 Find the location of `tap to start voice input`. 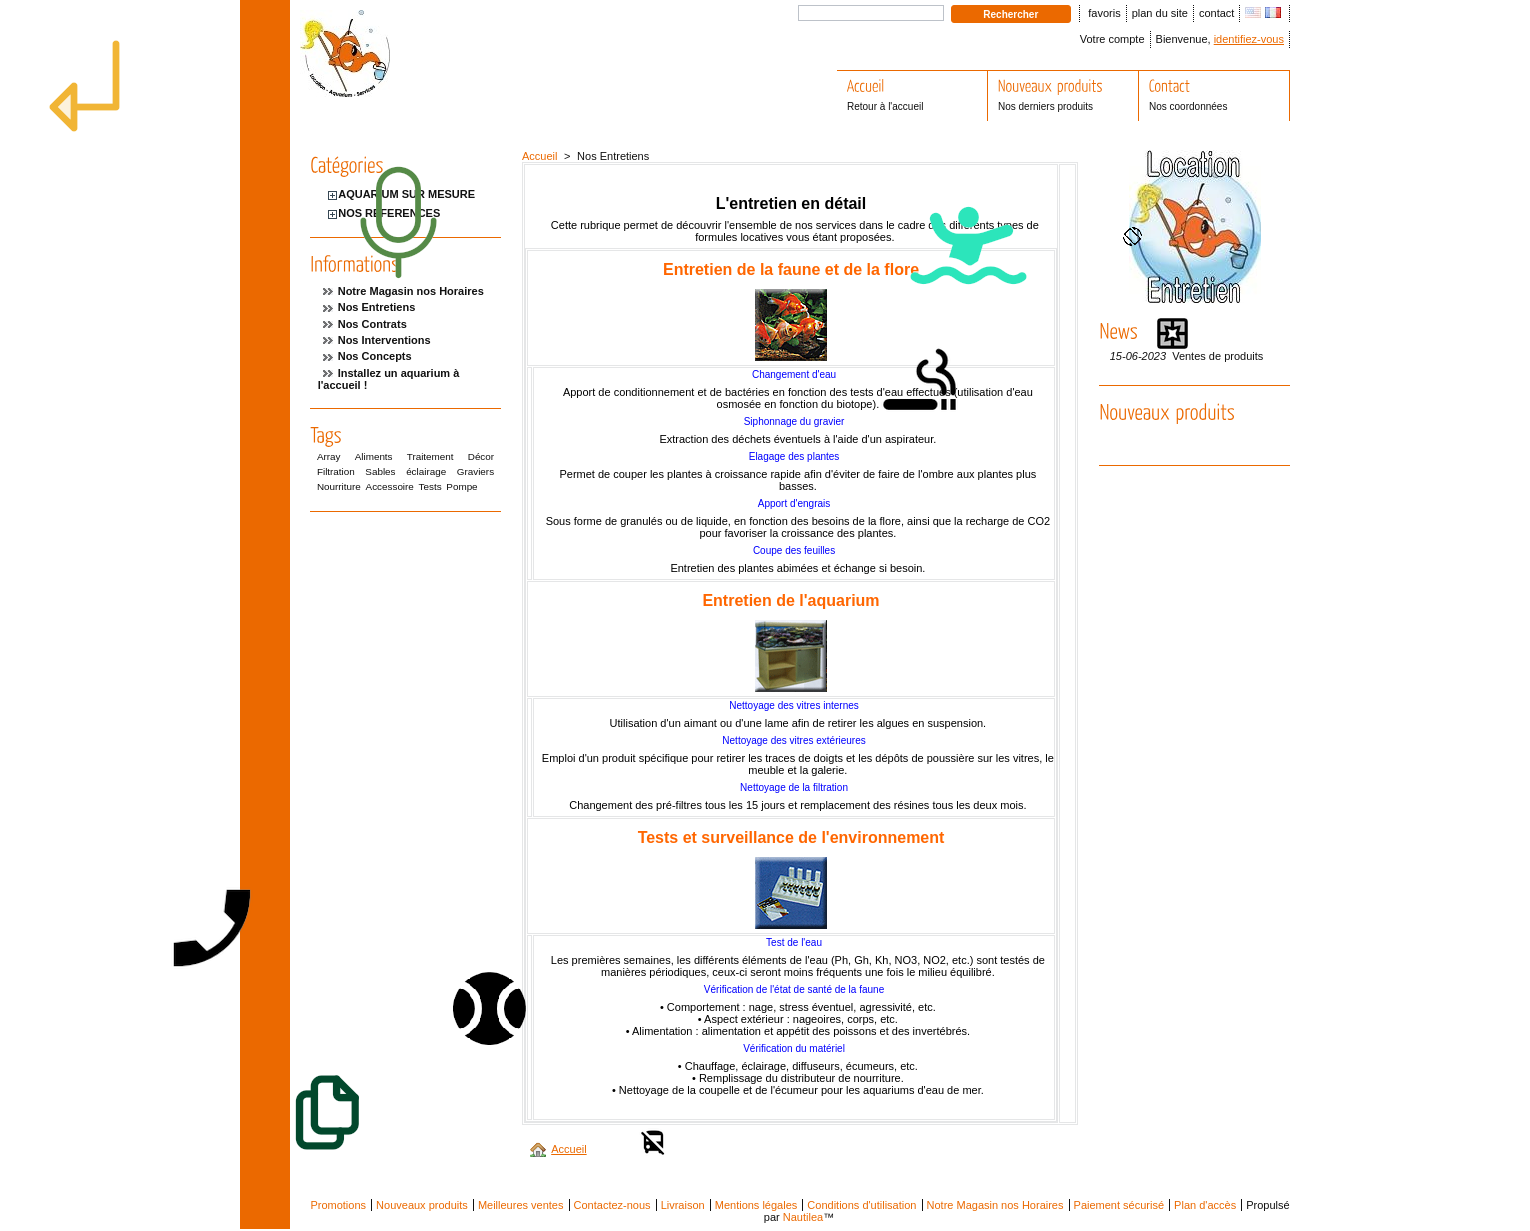

tap to start voice input is located at coordinates (398, 220).